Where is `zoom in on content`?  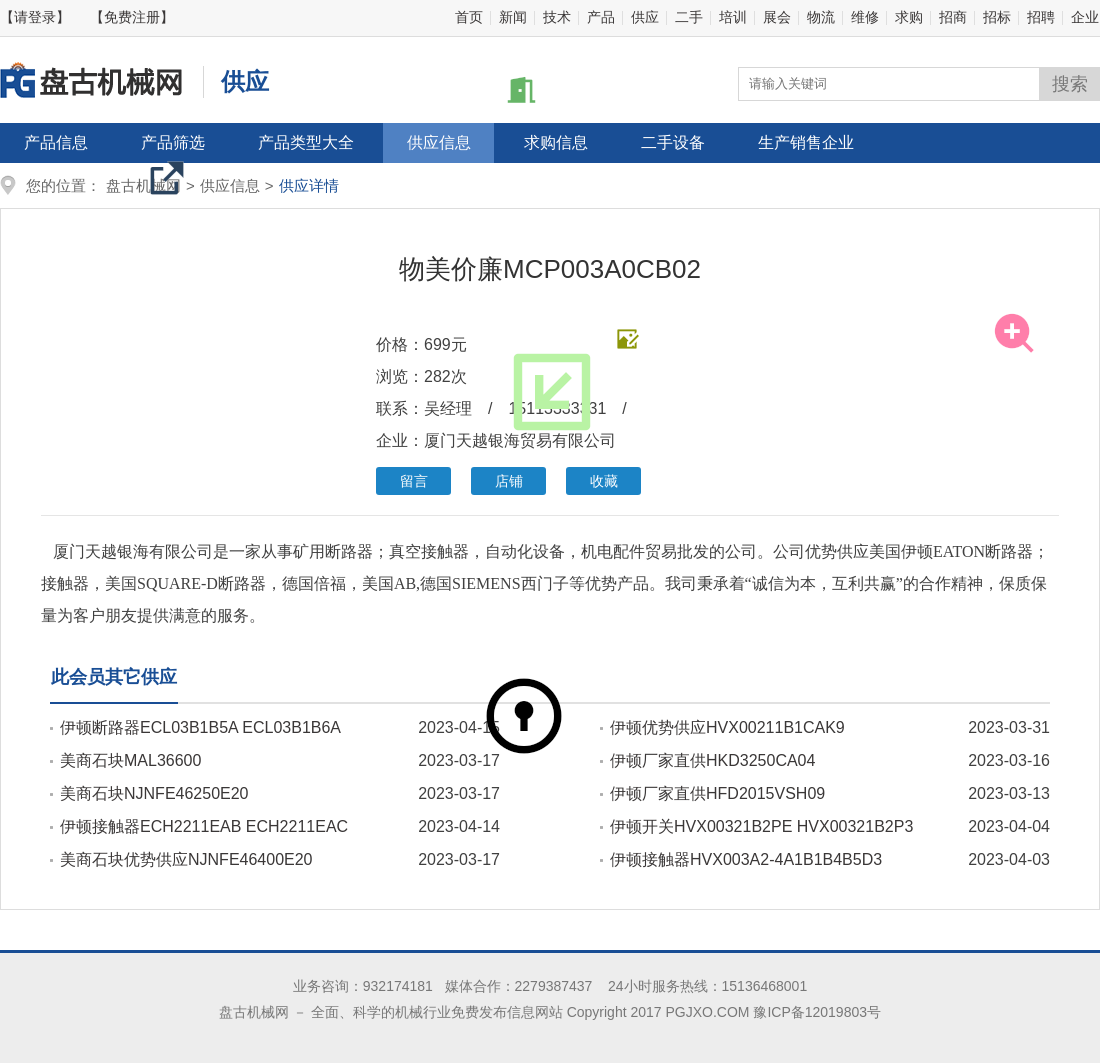 zoom in on content is located at coordinates (1014, 333).